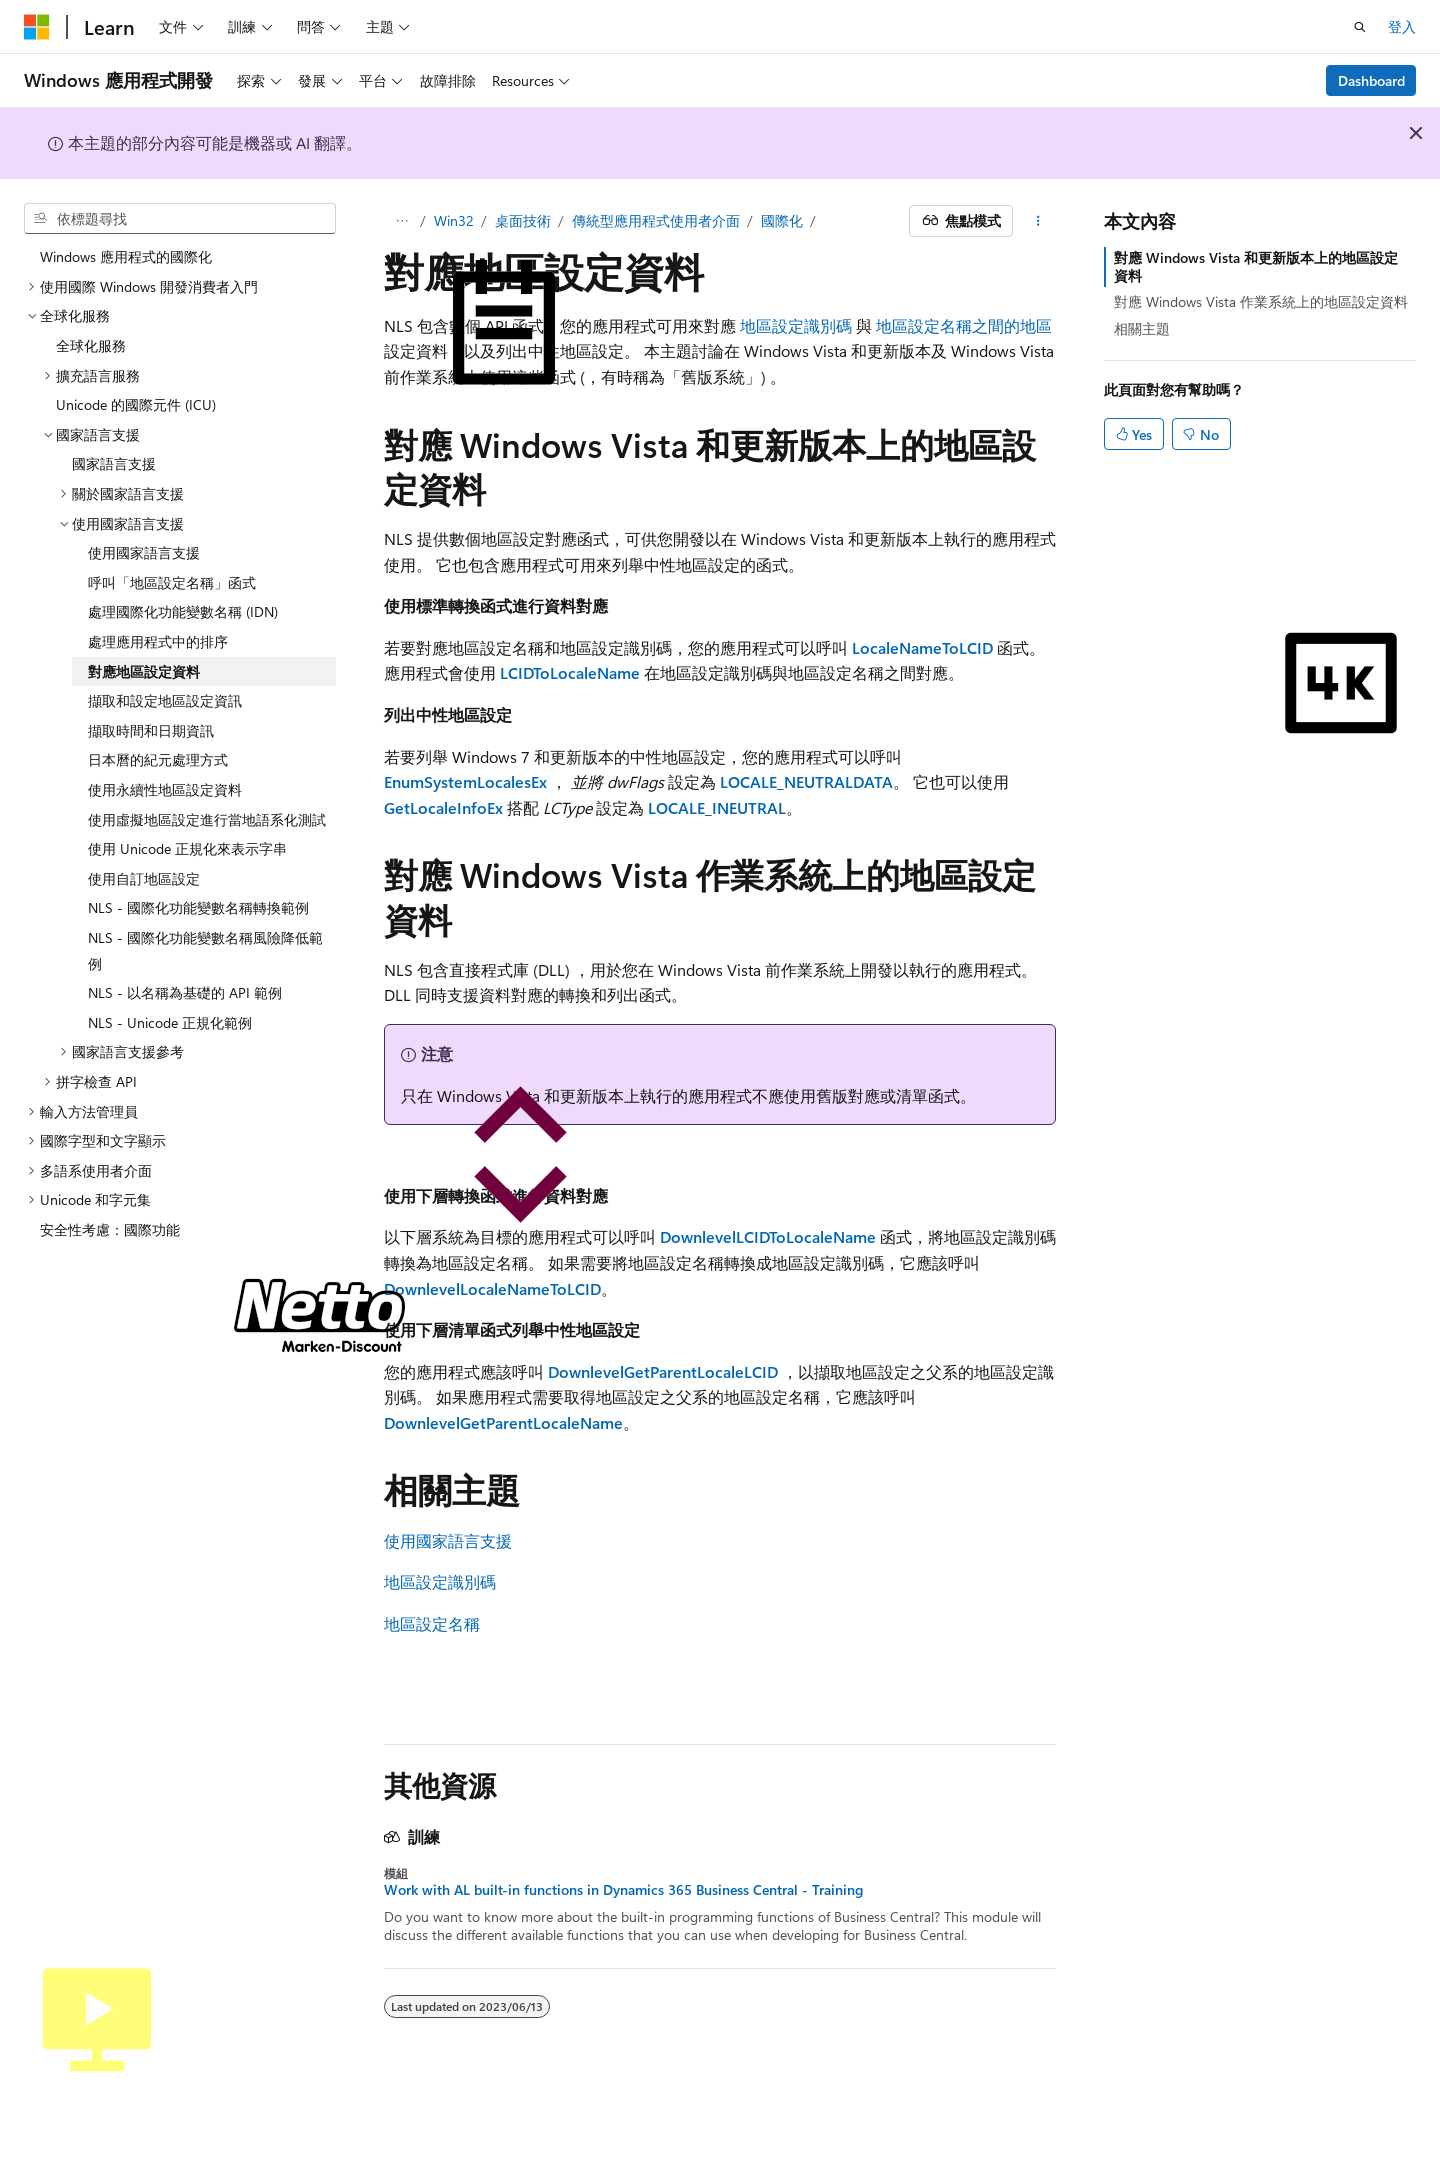 Image resolution: width=1440 pixels, height=2171 pixels. Describe the element at coordinates (520, 1154) in the screenshot. I see `expand or collapse content vertically` at that location.